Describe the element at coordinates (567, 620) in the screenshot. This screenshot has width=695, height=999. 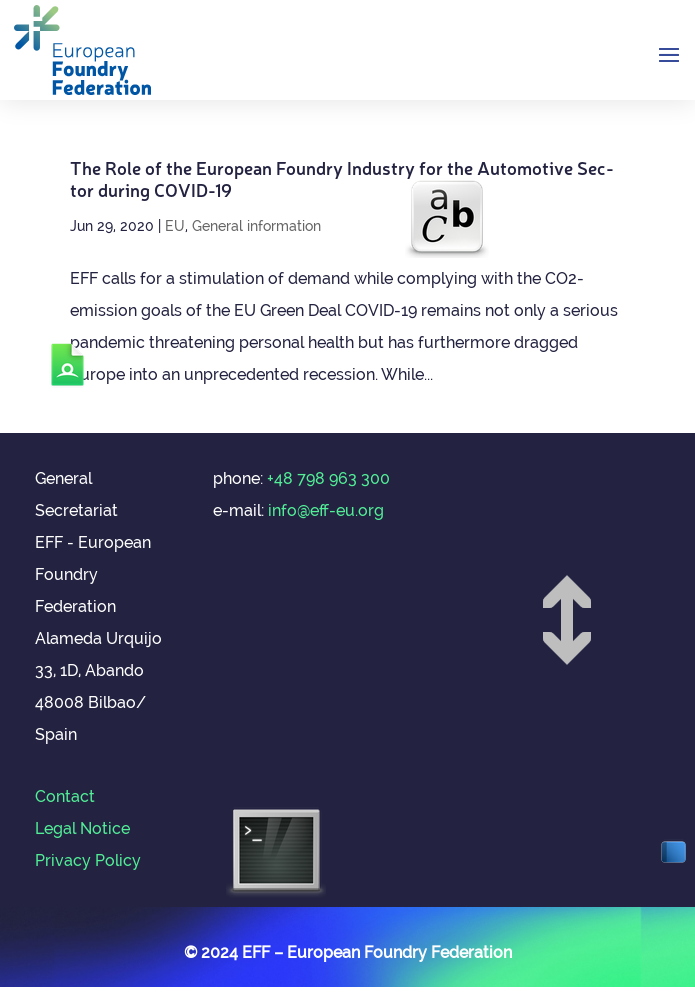
I see `flip object vertically` at that location.